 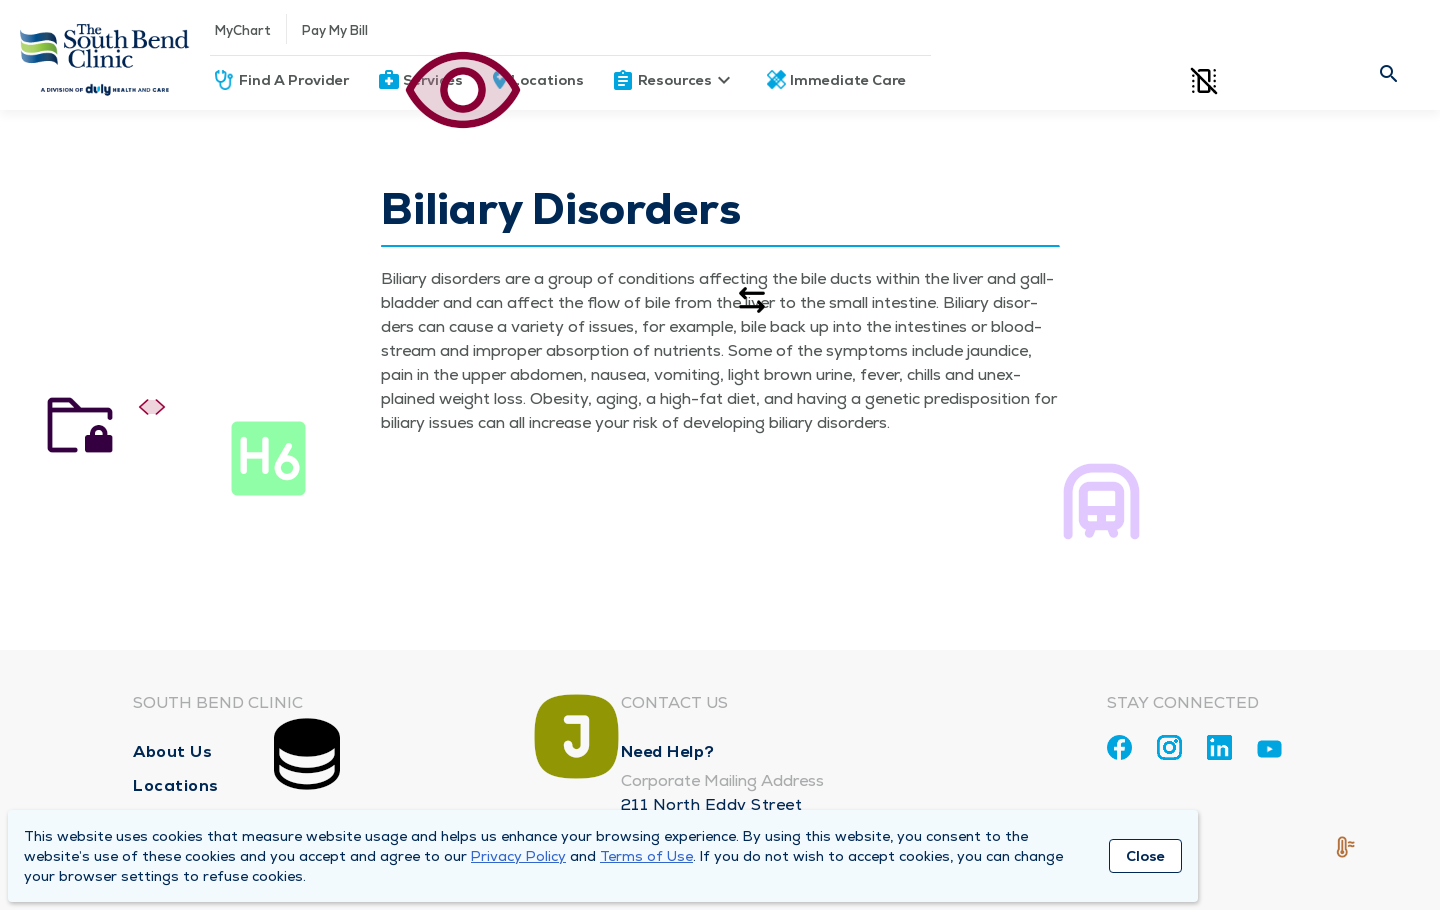 What do you see at coordinates (1344, 847) in the screenshot?
I see `indicates high temperature or heat warning` at bounding box center [1344, 847].